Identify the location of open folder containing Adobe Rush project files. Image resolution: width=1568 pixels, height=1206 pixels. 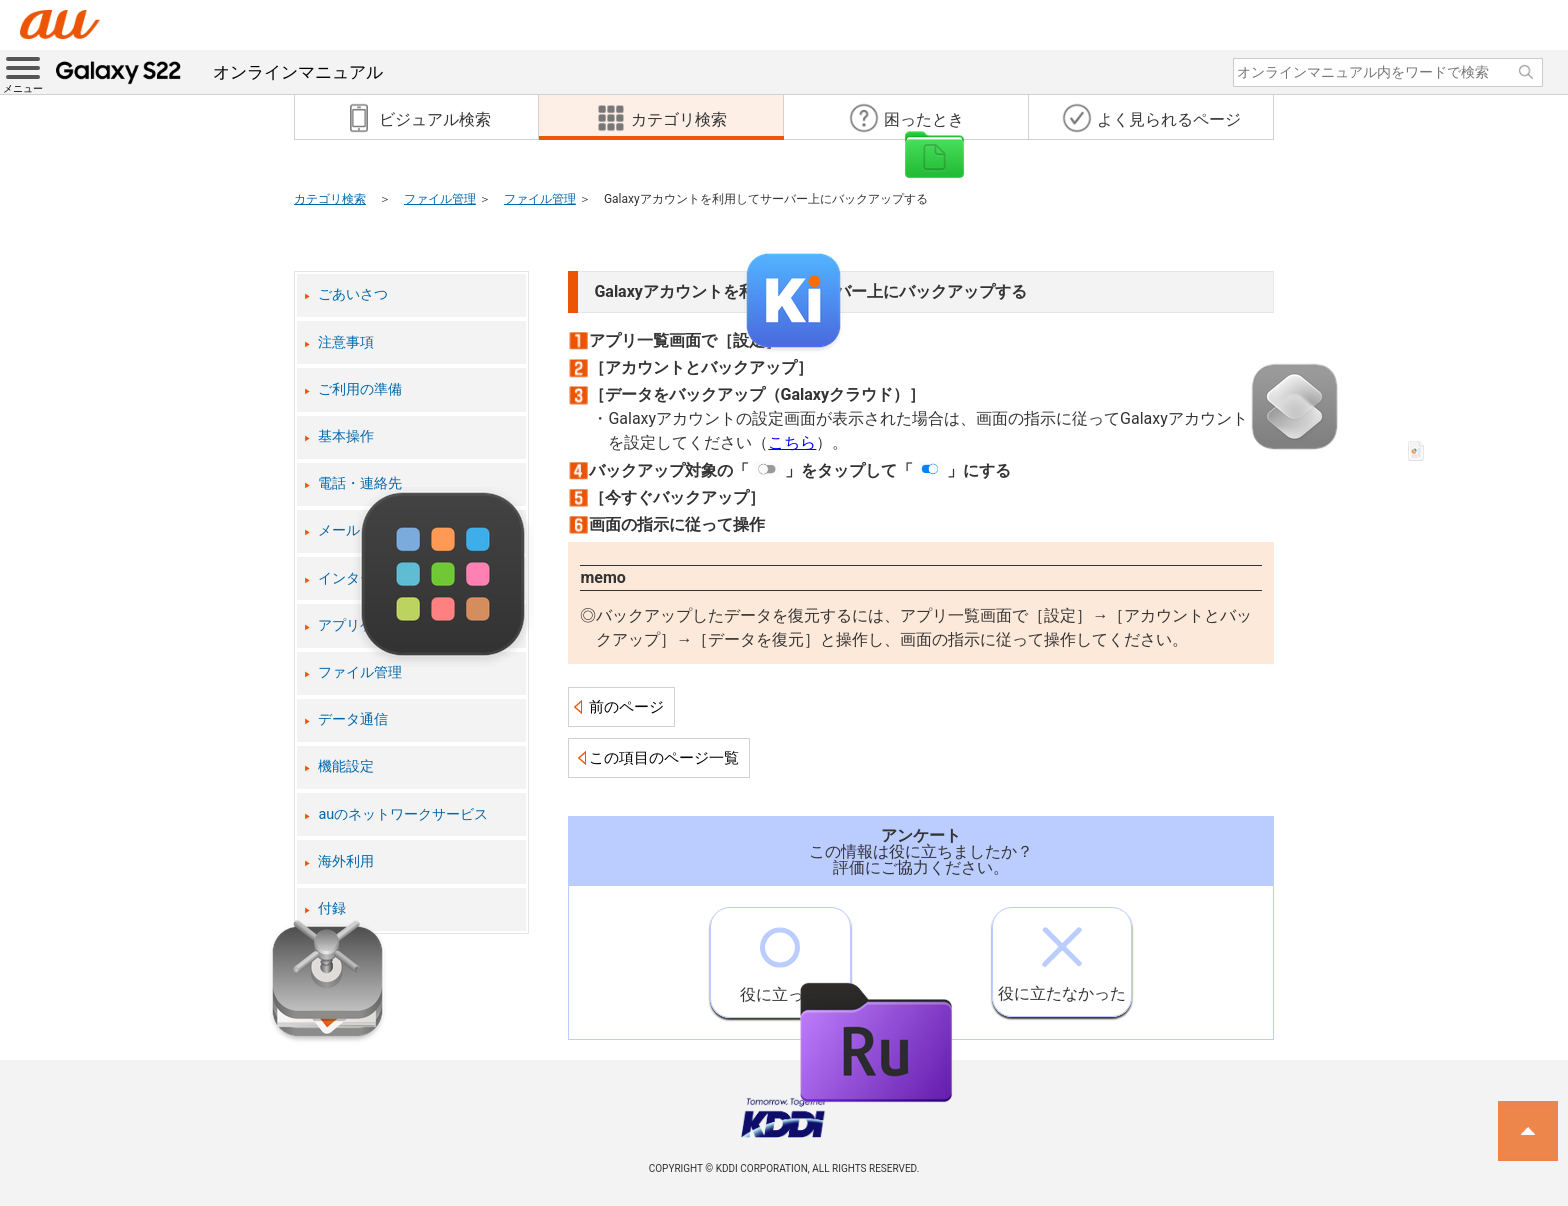
(875, 1046).